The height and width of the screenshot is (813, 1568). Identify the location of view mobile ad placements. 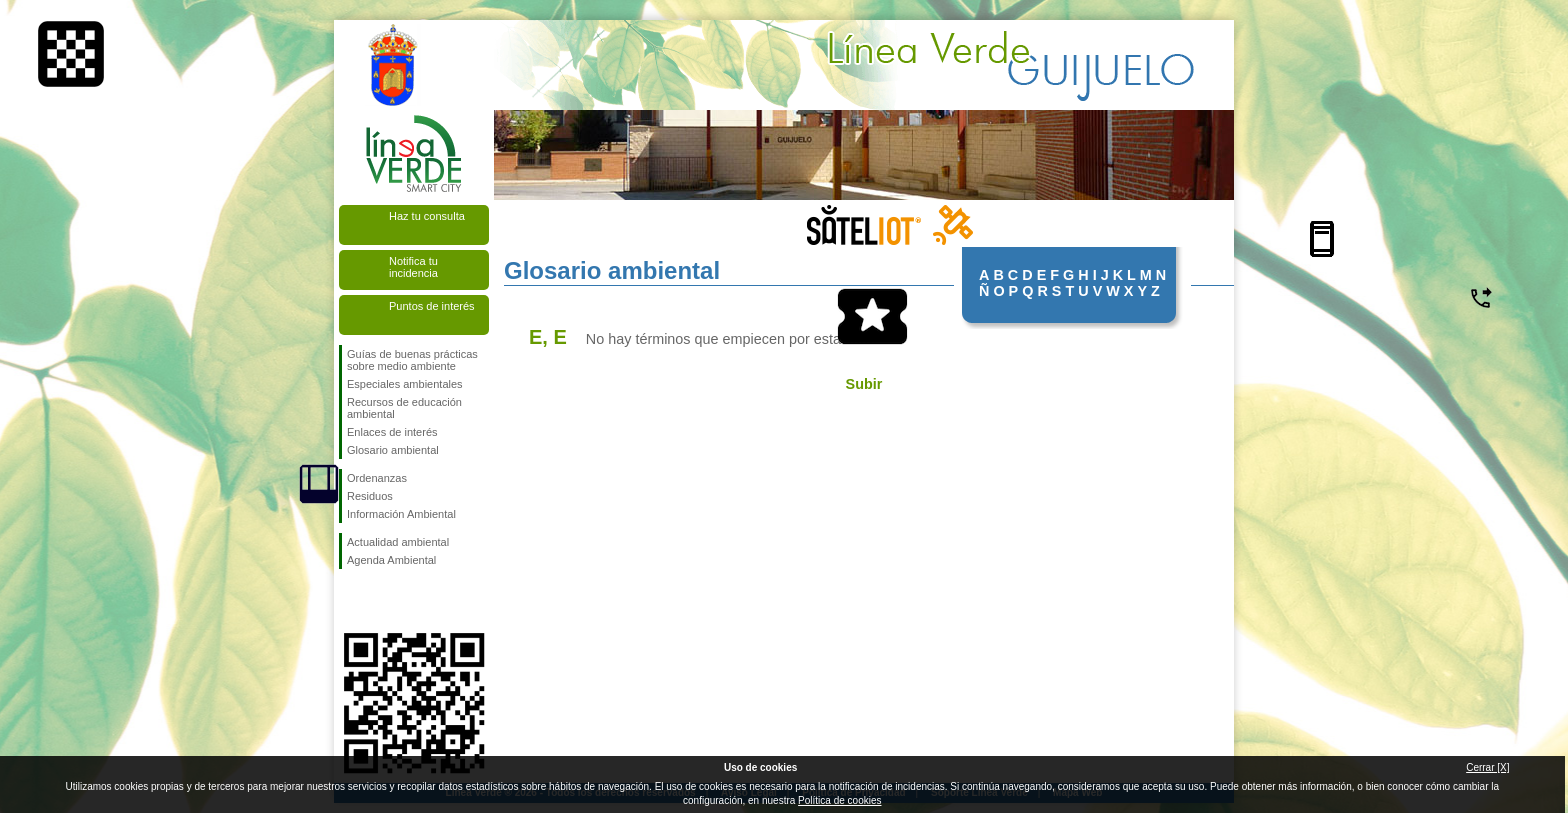
(1322, 239).